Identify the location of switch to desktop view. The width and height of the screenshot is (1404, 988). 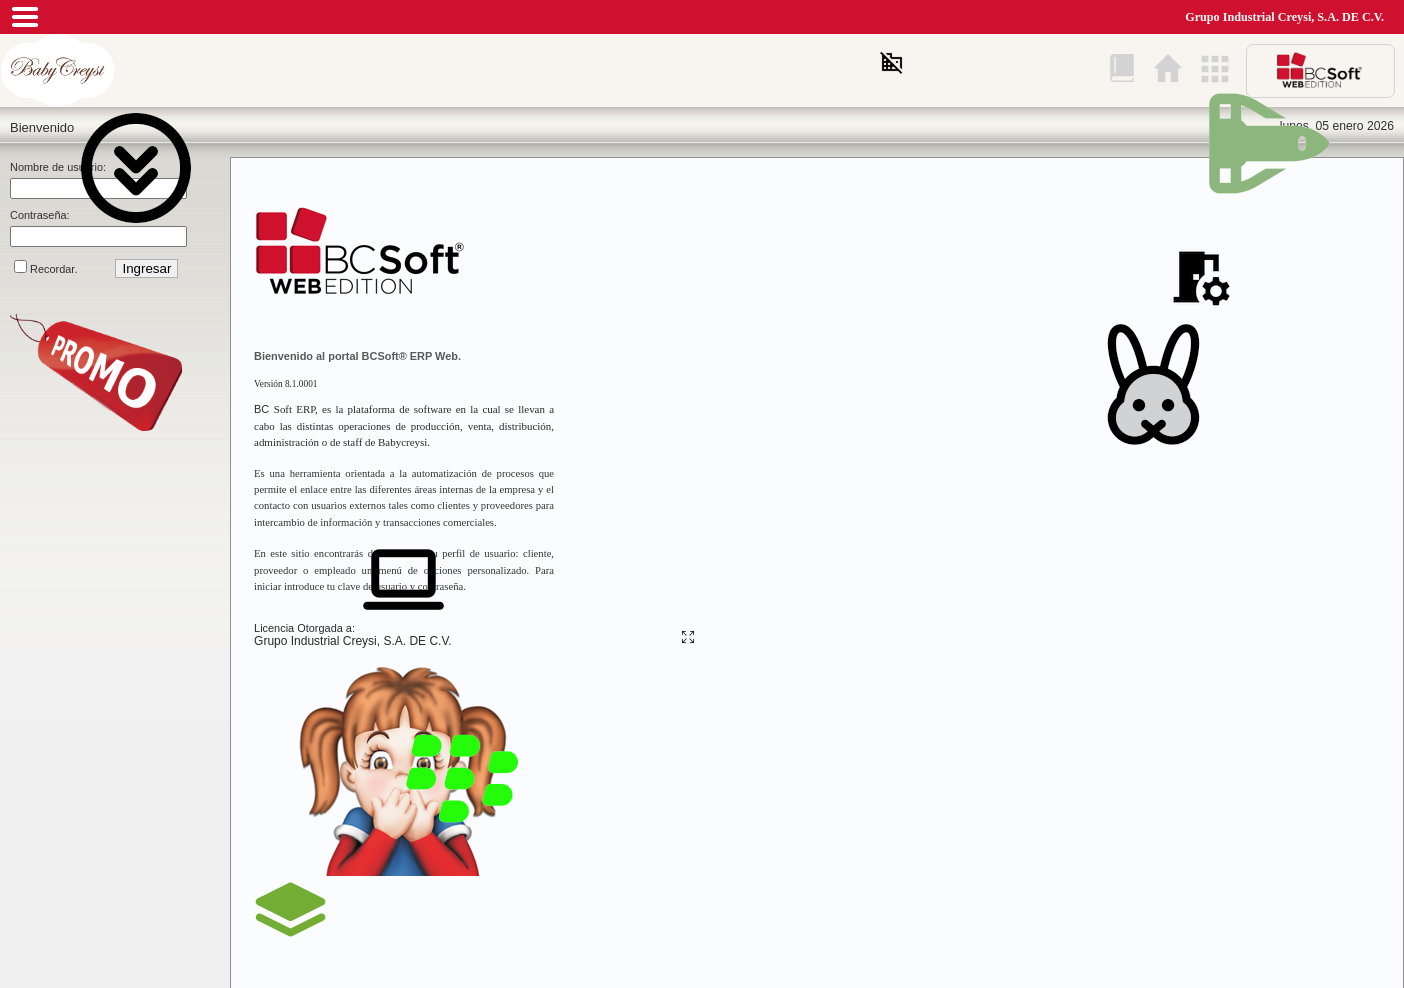
(403, 577).